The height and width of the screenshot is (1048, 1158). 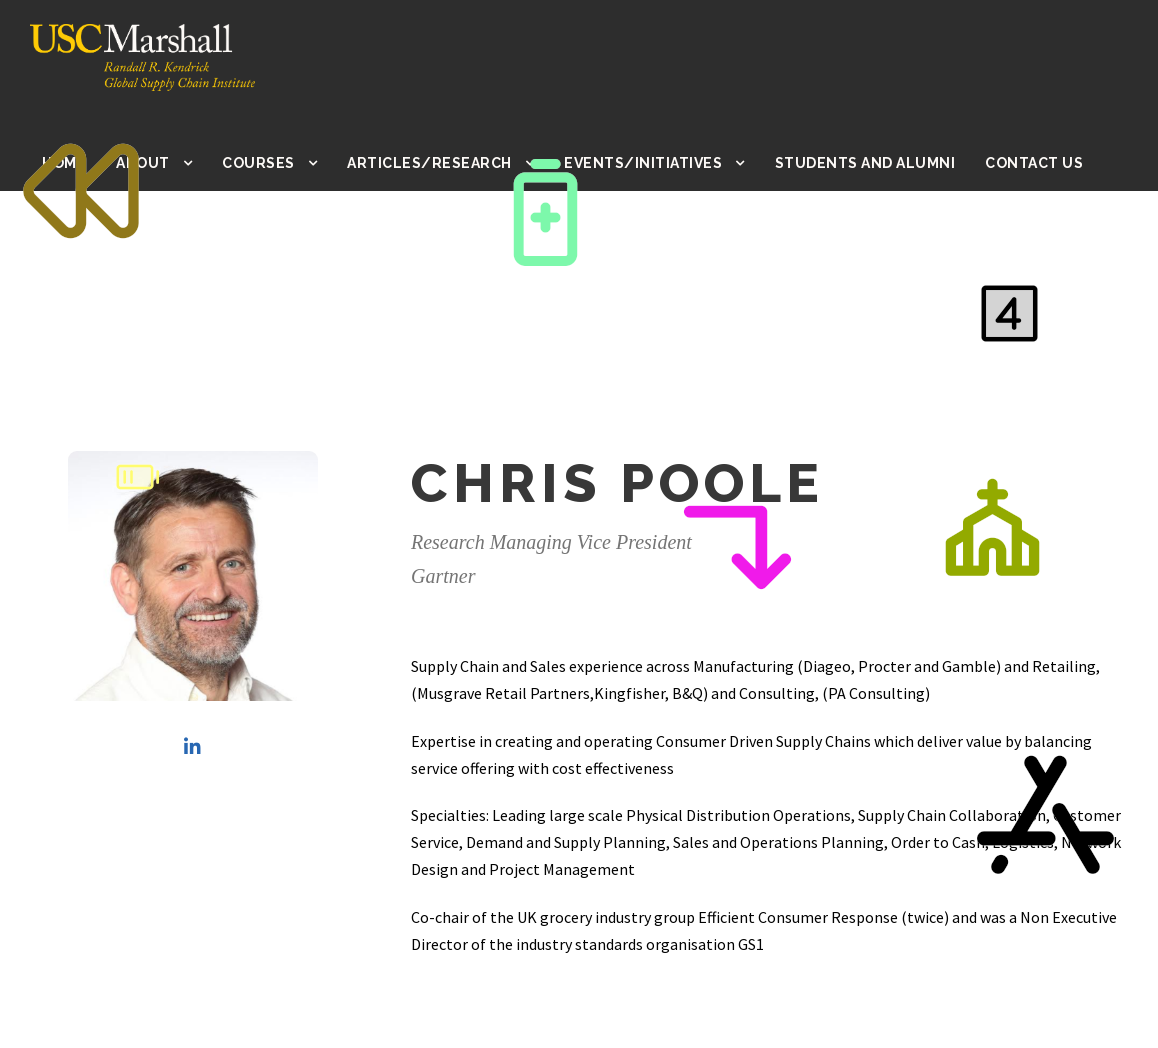 What do you see at coordinates (137, 477) in the screenshot?
I see `indicates medium battery level` at bounding box center [137, 477].